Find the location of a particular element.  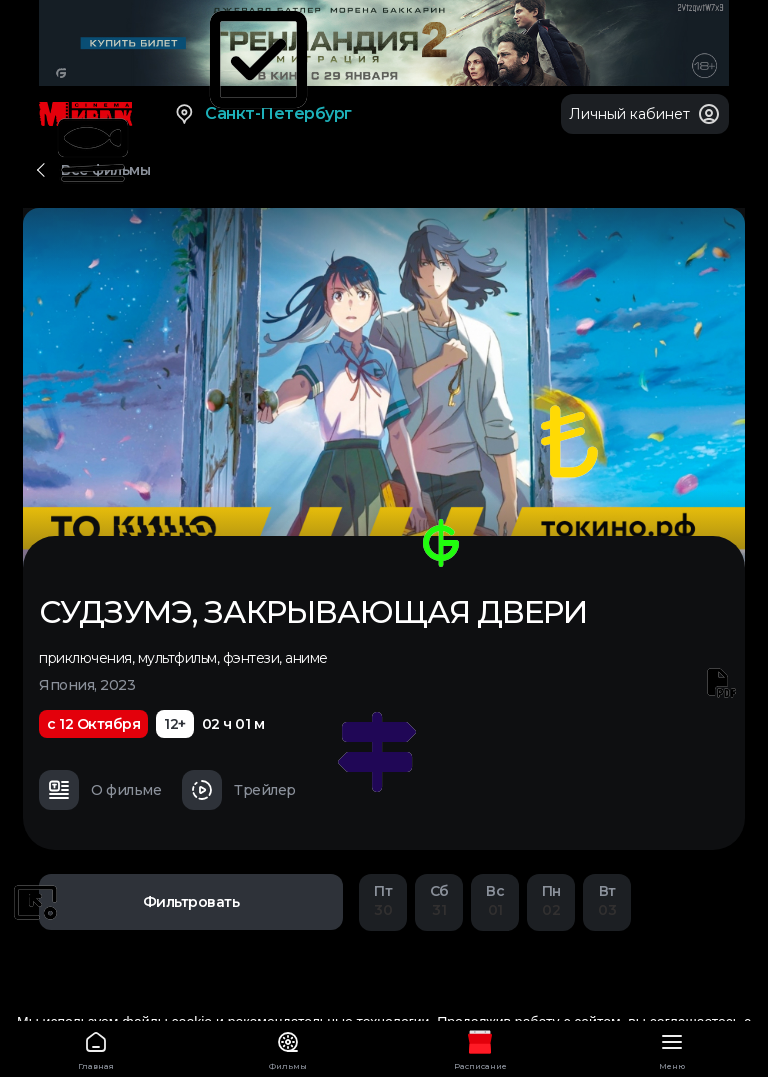

a selected or completed item is located at coordinates (258, 59).